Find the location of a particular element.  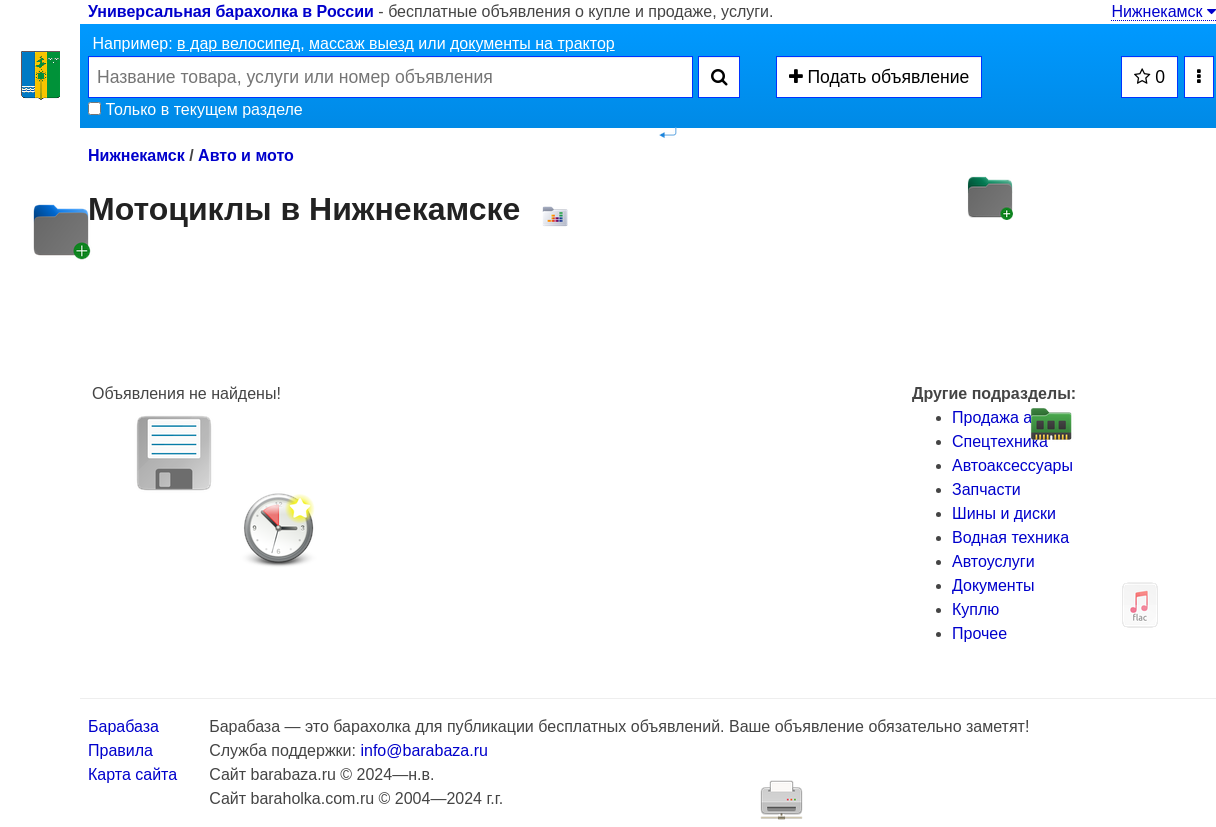

open deezer music folder is located at coordinates (555, 217).